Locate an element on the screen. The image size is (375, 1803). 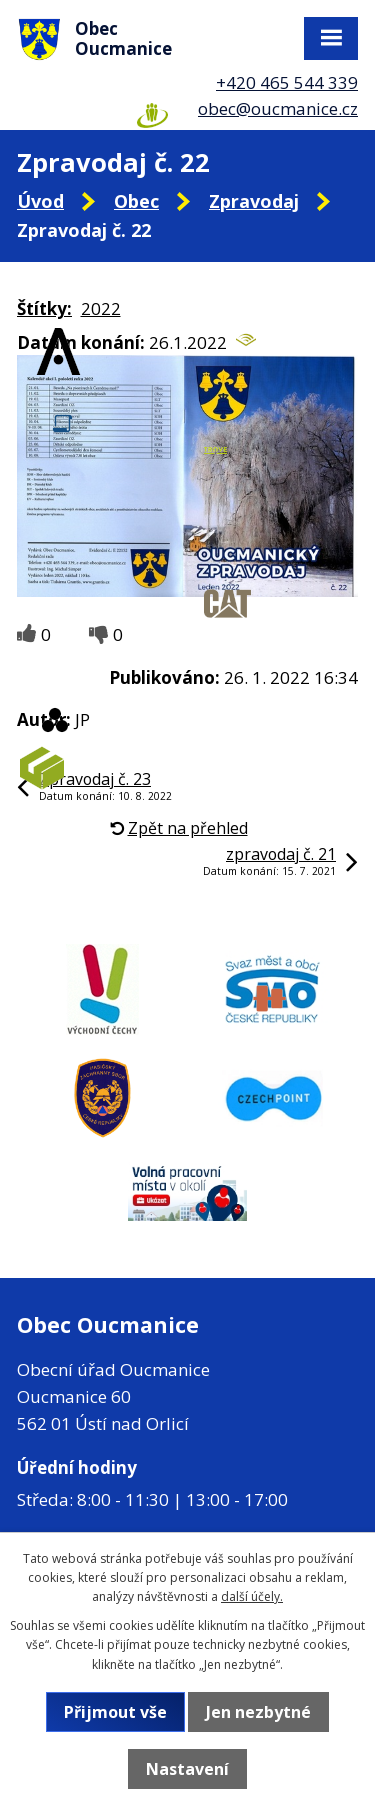
open the Audible app is located at coordinates (246, 340).